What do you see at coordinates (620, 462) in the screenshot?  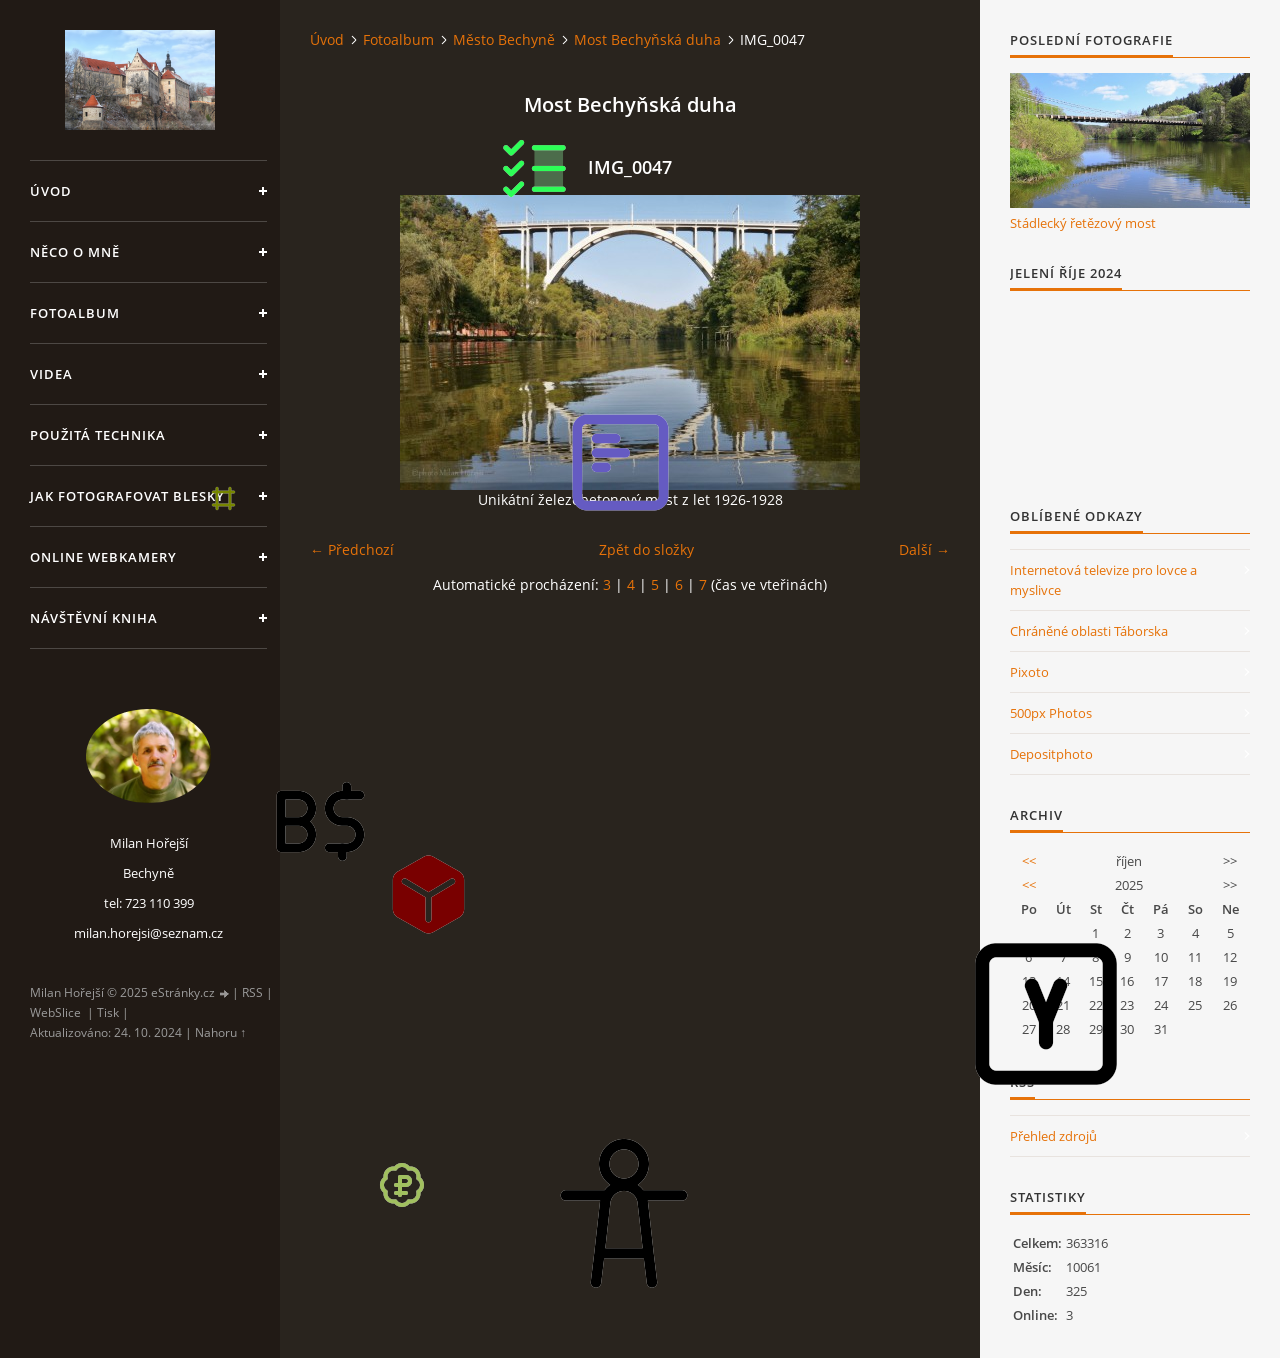 I see `align content to top-left of container` at bounding box center [620, 462].